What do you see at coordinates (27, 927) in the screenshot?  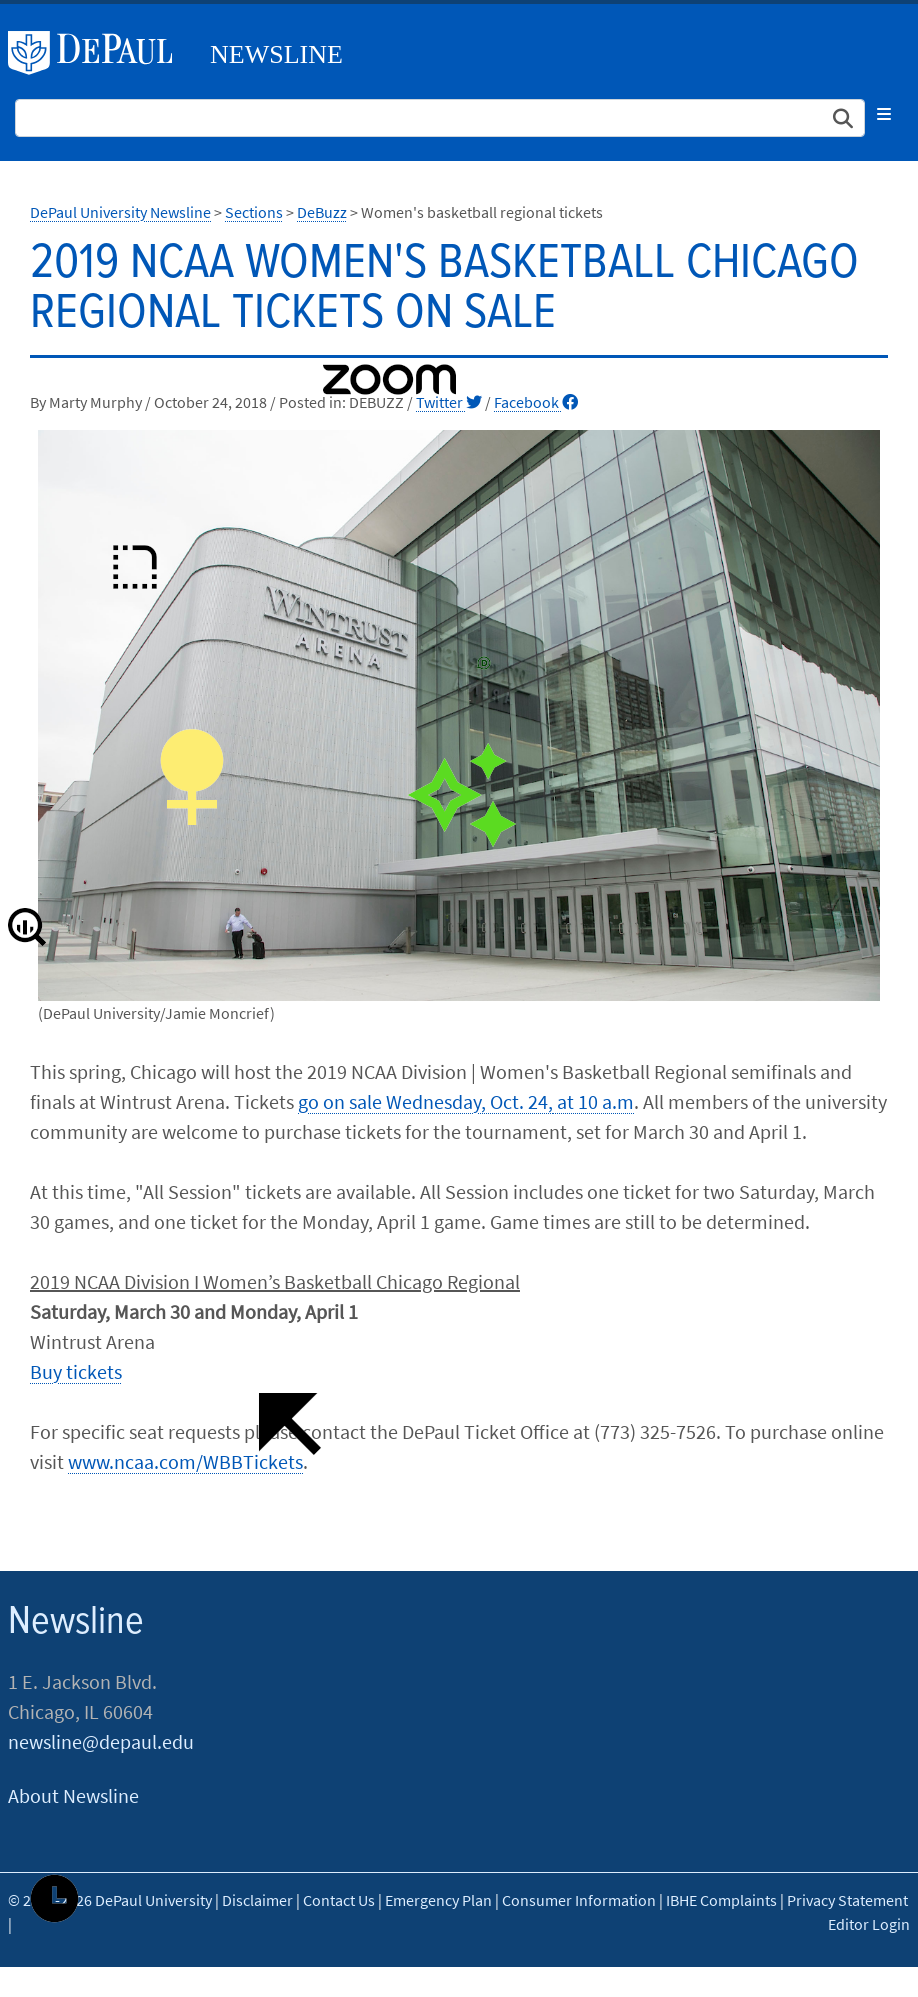 I see `access Google BigQuery data warehouse` at bounding box center [27, 927].